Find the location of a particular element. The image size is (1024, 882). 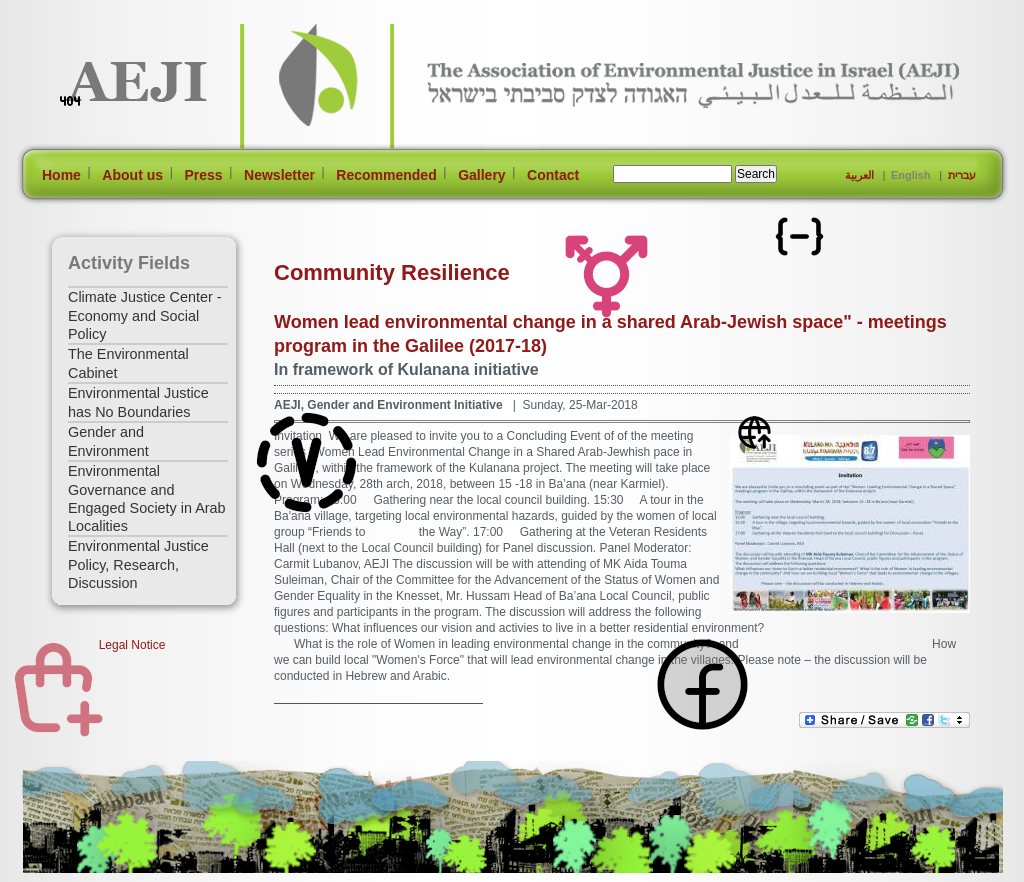

link to facebook profile or page is located at coordinates (702, 684).